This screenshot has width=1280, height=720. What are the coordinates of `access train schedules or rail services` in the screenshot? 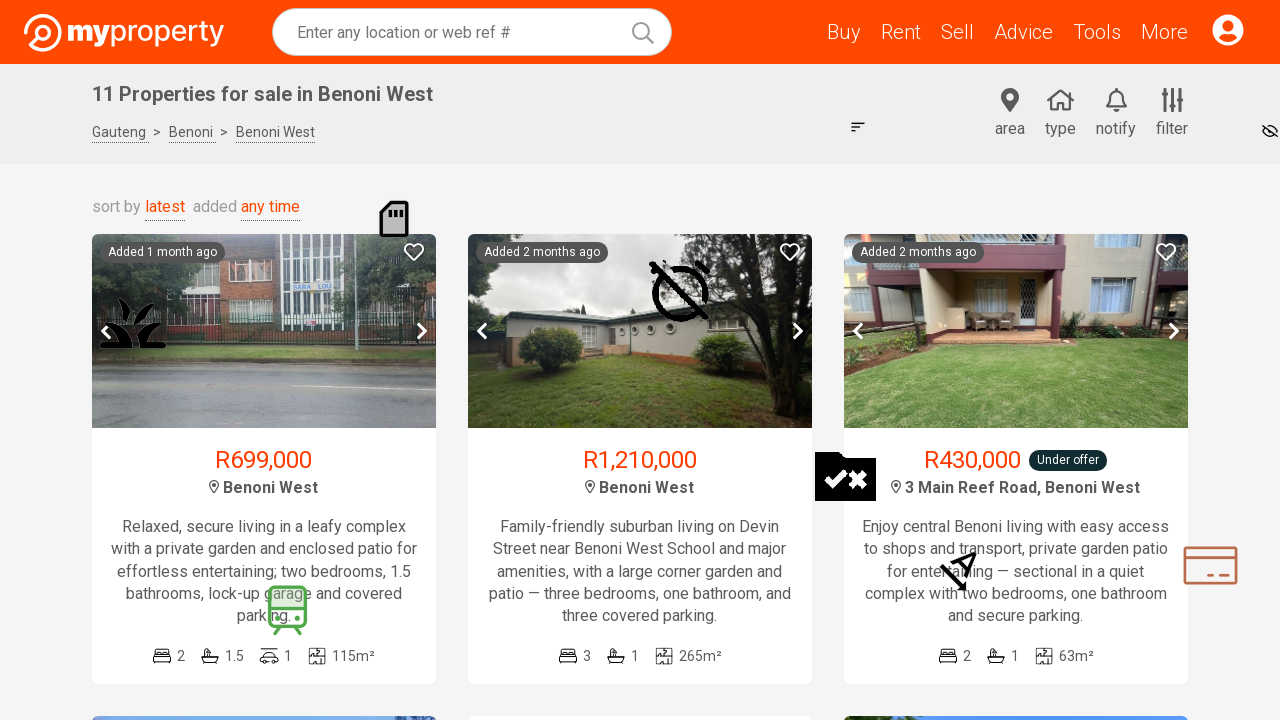 It's located at (287, 608).